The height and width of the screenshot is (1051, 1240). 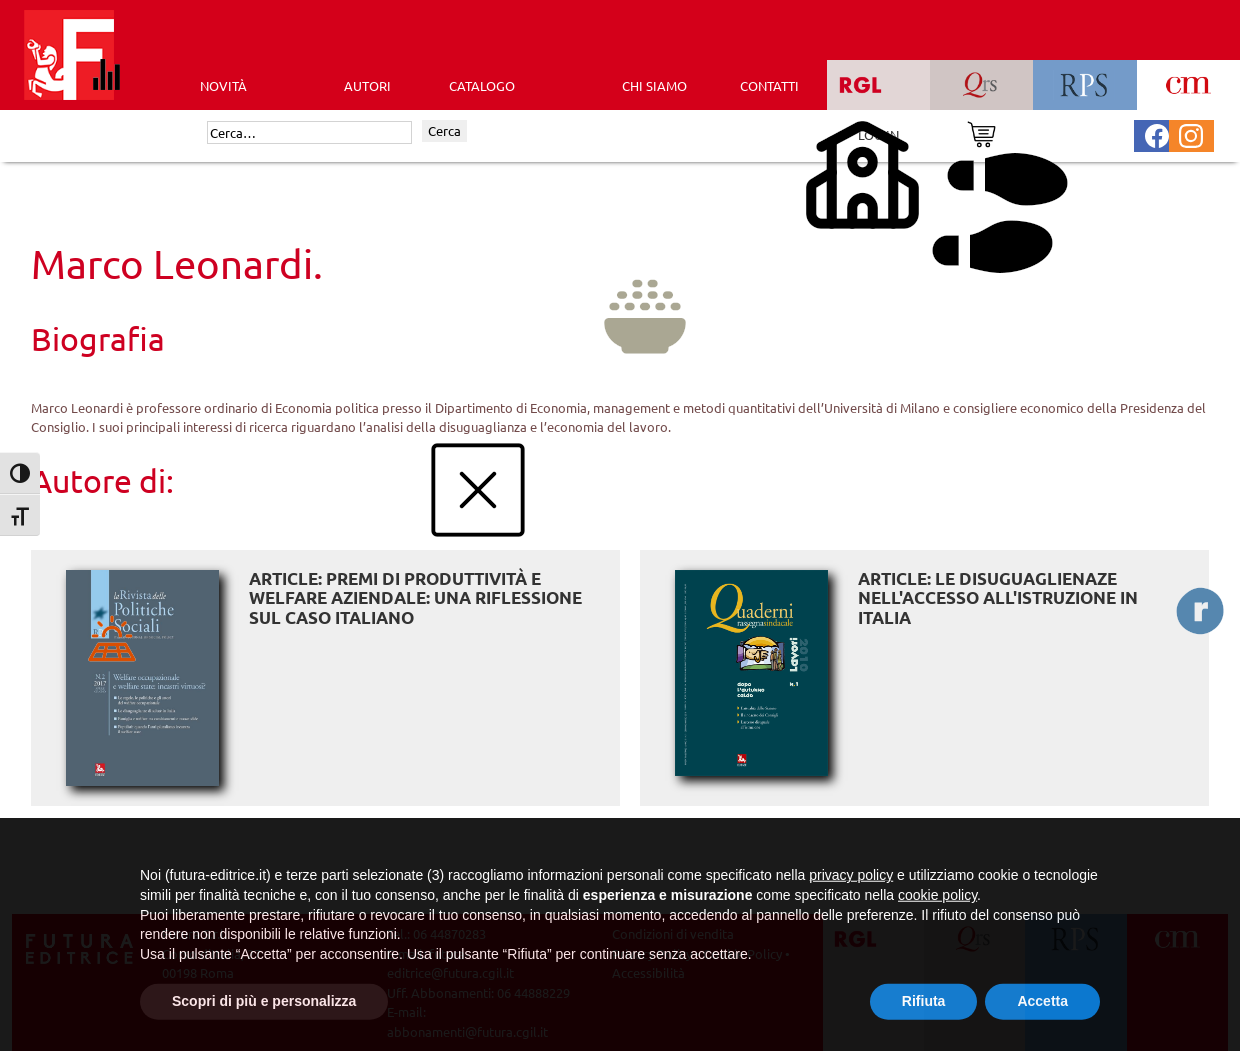 I want to click on access education or school-related features, so click(x=862, y=177).